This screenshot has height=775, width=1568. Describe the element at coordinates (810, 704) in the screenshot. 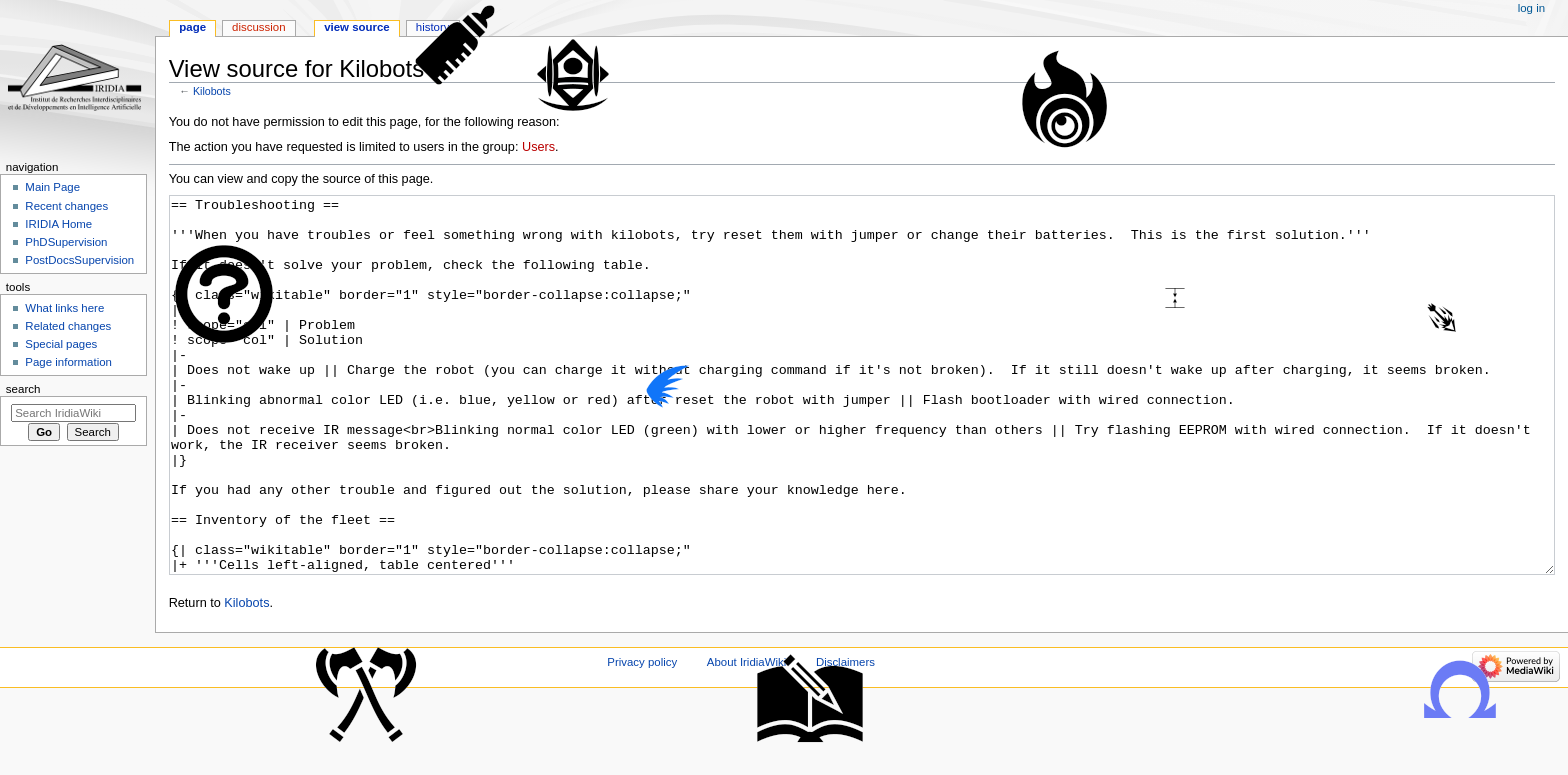

I see `add a new entry to the archive` at that location.